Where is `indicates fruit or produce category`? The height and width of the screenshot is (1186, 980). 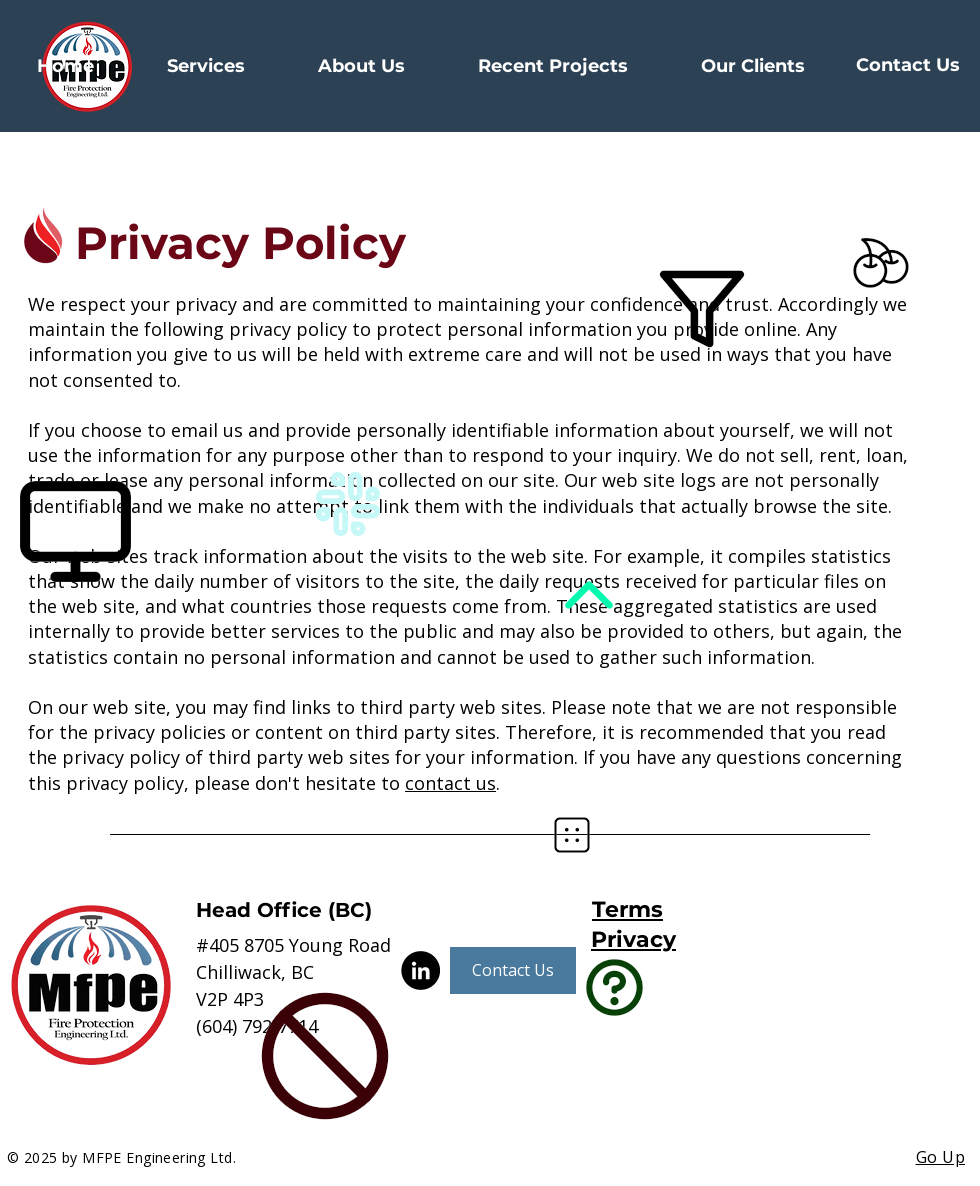
indicates fruit or produce category is located at coordinates (880, 263).